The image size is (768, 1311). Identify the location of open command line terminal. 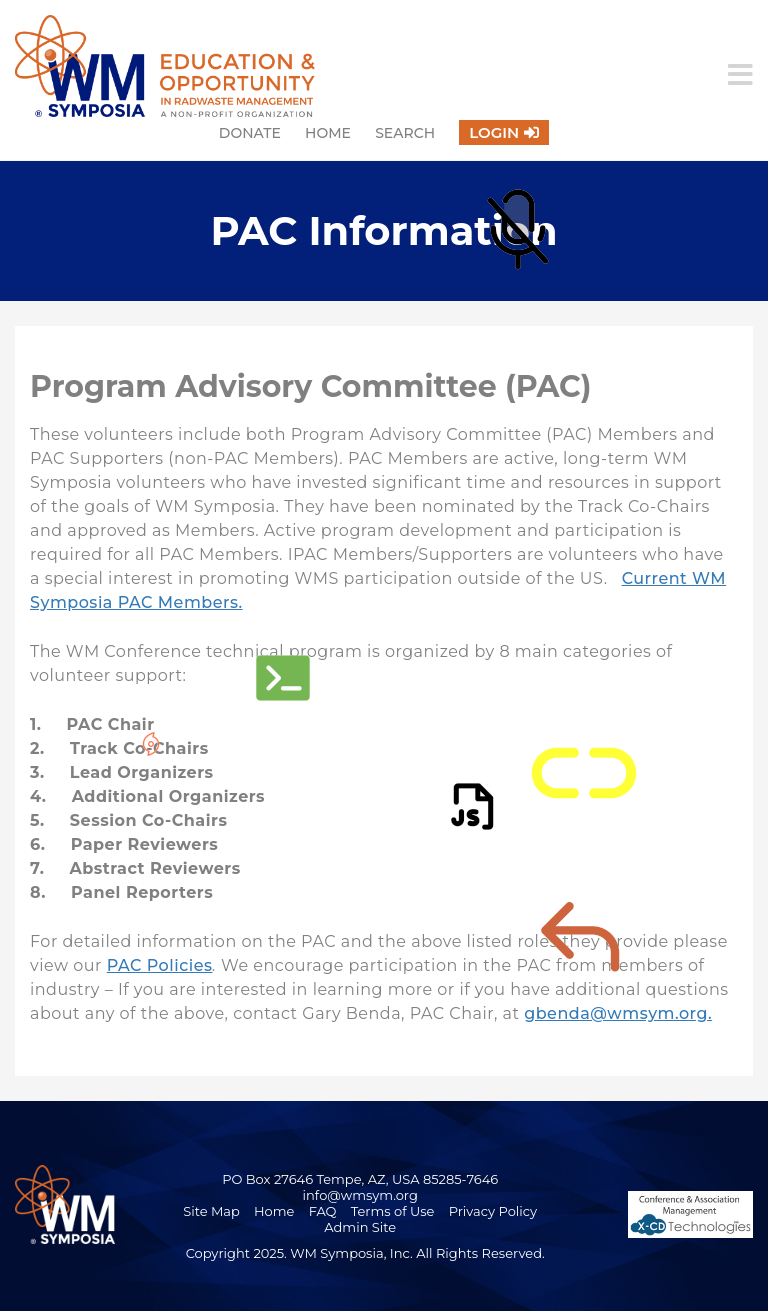
(283, 678).